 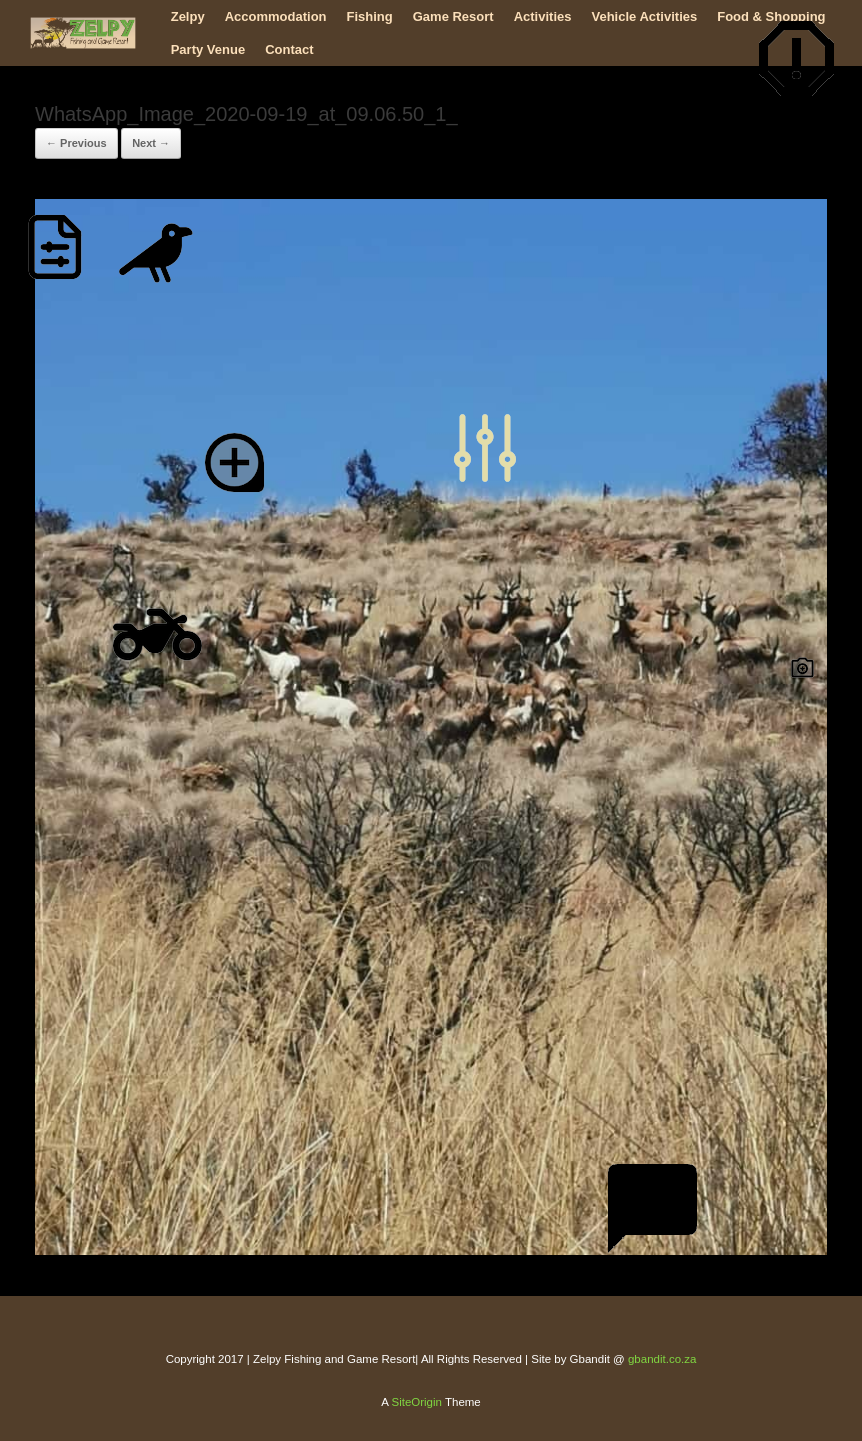 What do you see at coordinates (652, 1208) in the screenshot?
I see `open chat or messaging` at bounding box center [652, 1208].